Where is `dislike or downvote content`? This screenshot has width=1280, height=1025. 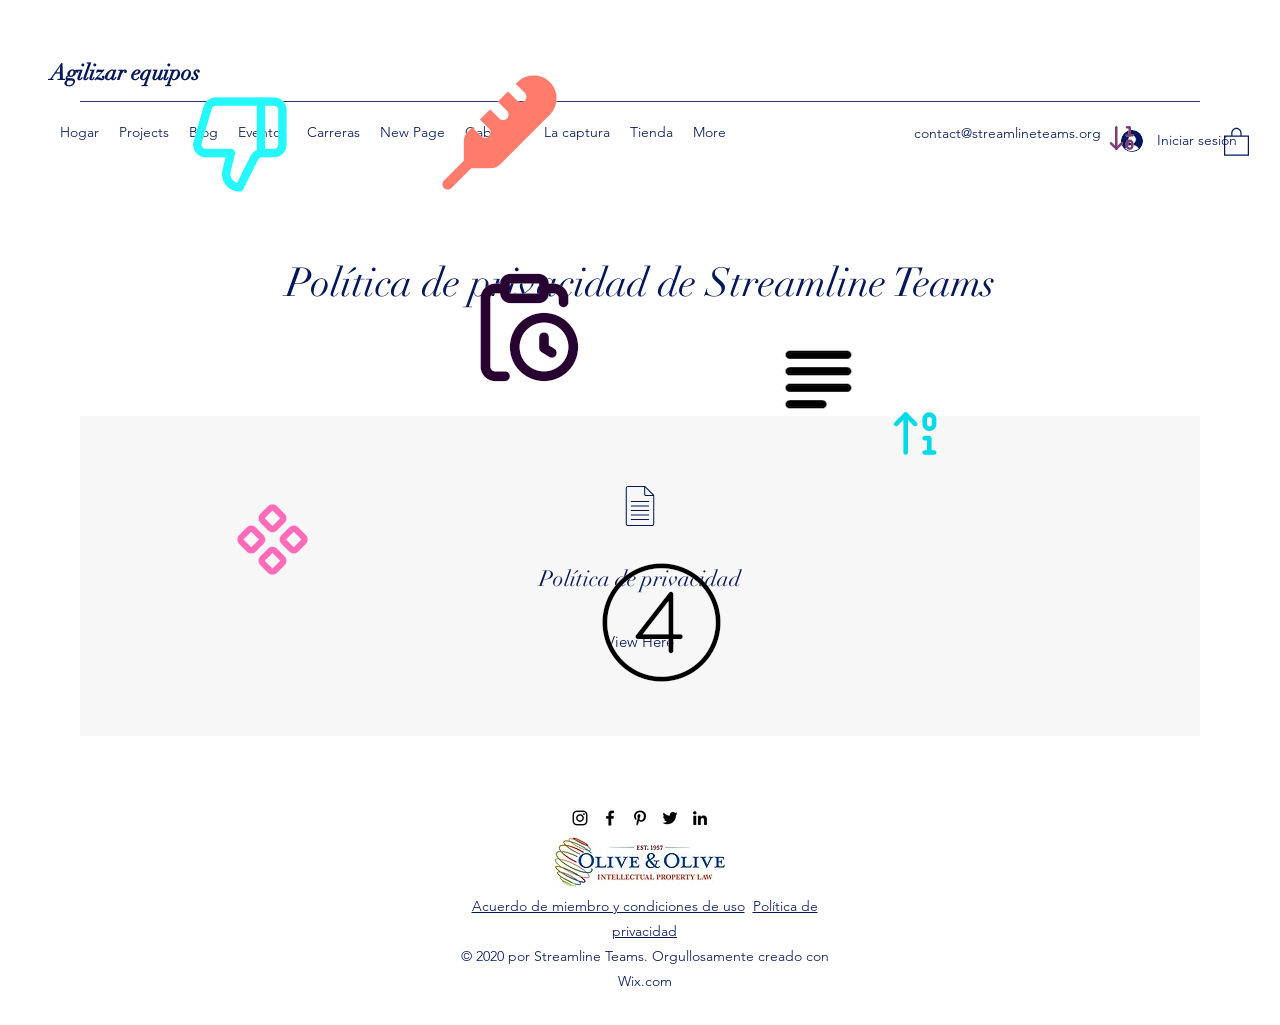 dislike or downvote content is located at coordinates (239, 144).